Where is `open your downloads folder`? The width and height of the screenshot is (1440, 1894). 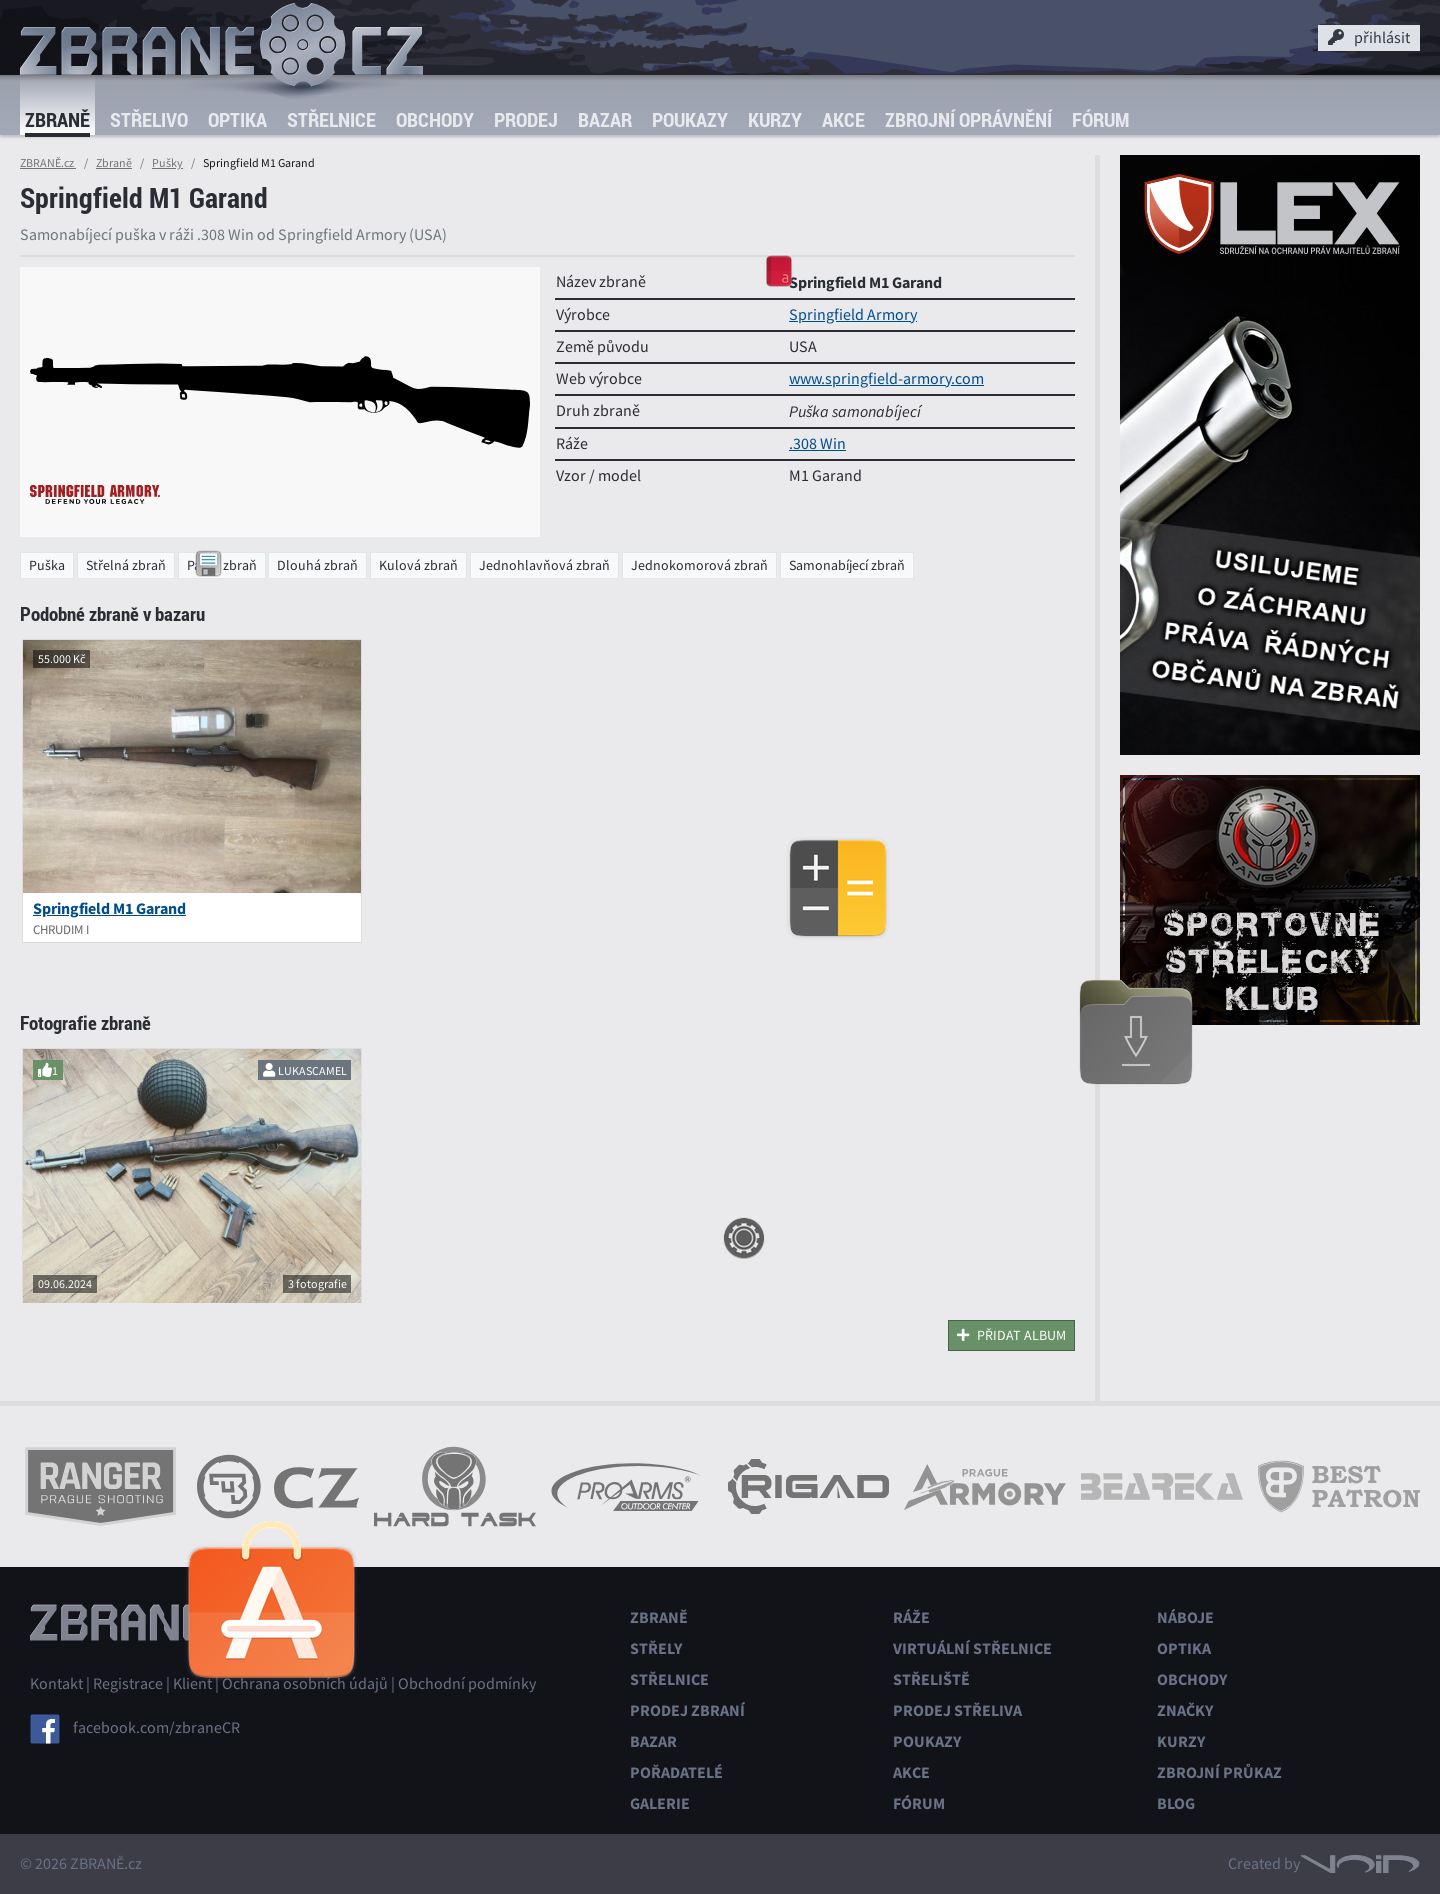 open your downloads folder is located at coordinates (1136, 1032).